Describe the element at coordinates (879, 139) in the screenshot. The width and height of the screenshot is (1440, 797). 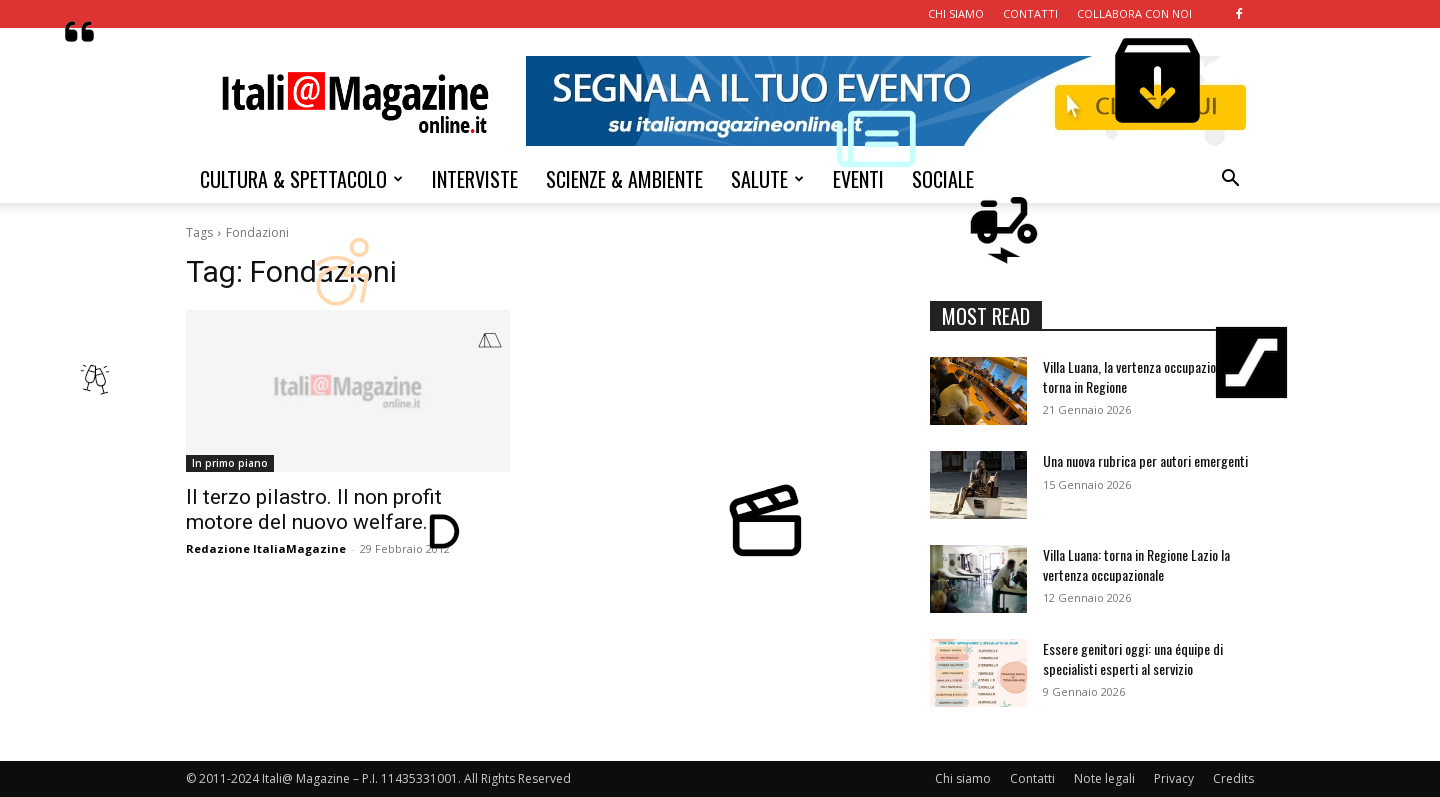
I see `view news articles or updates` at that location.